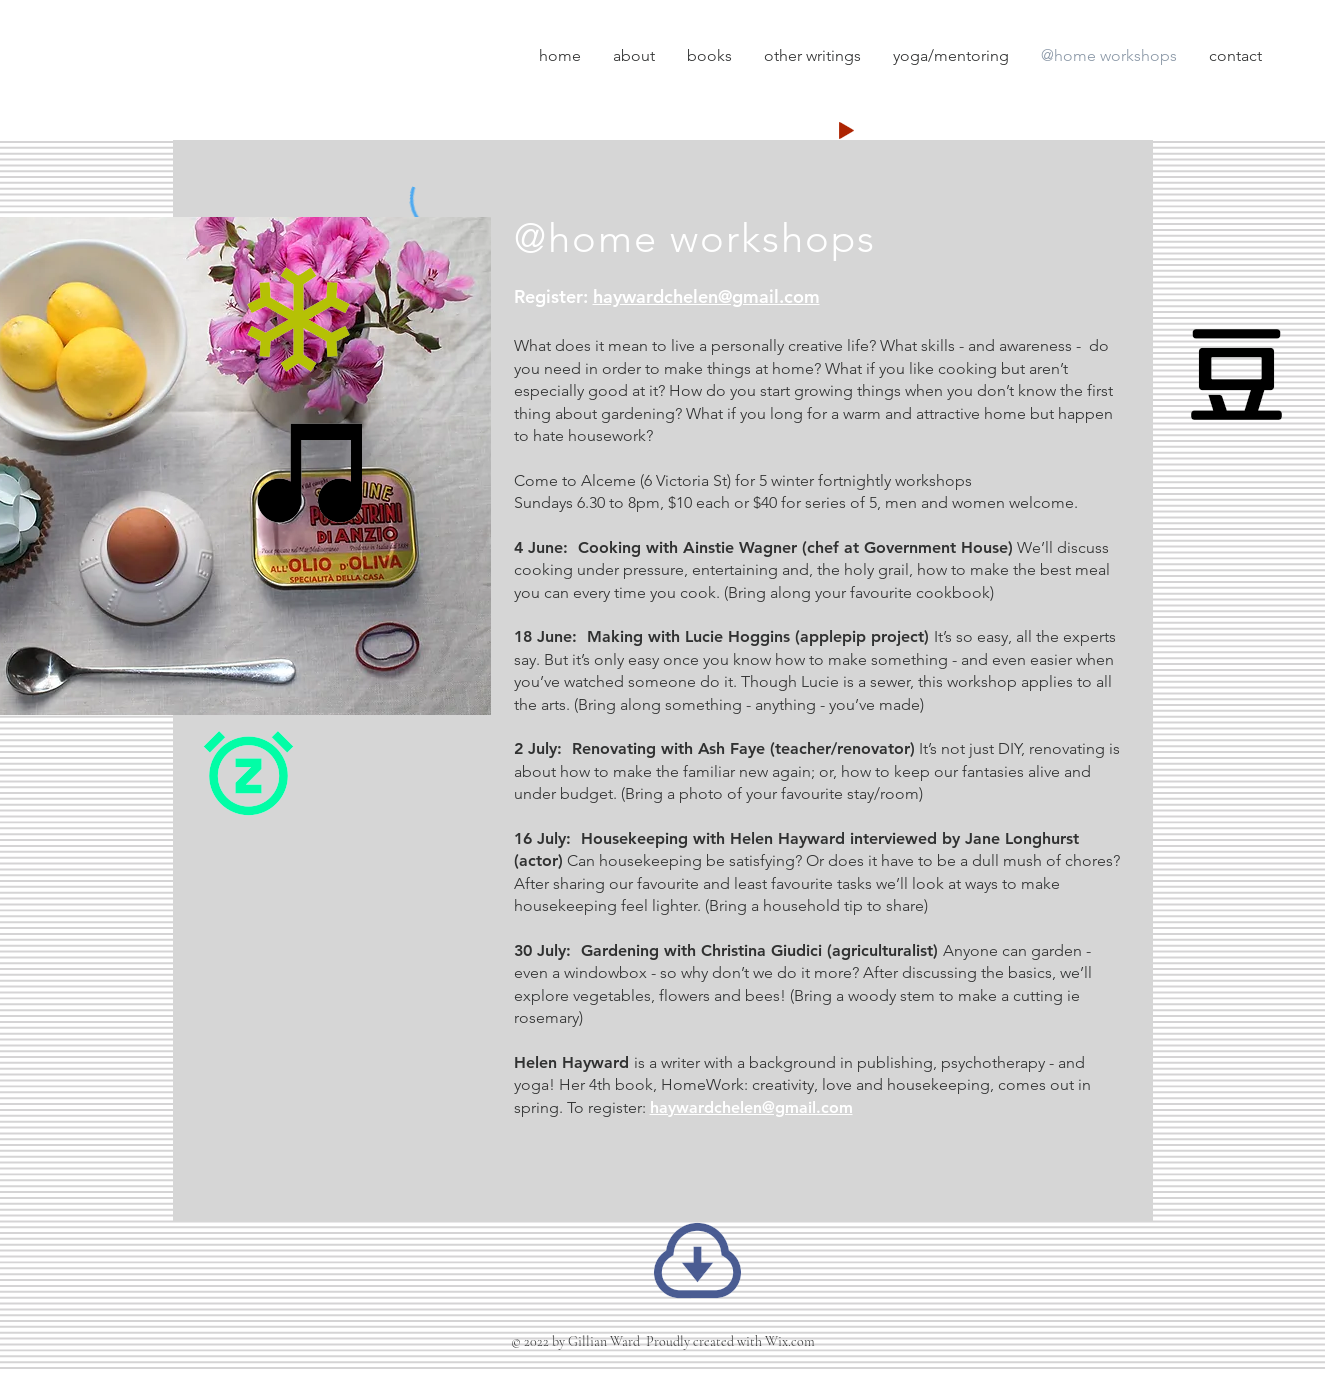 The width and height of the screenshot is (1325, 1373). Describe the element at coordinates (318, 473) in the screenshot. I see `open music player or library` at that location.